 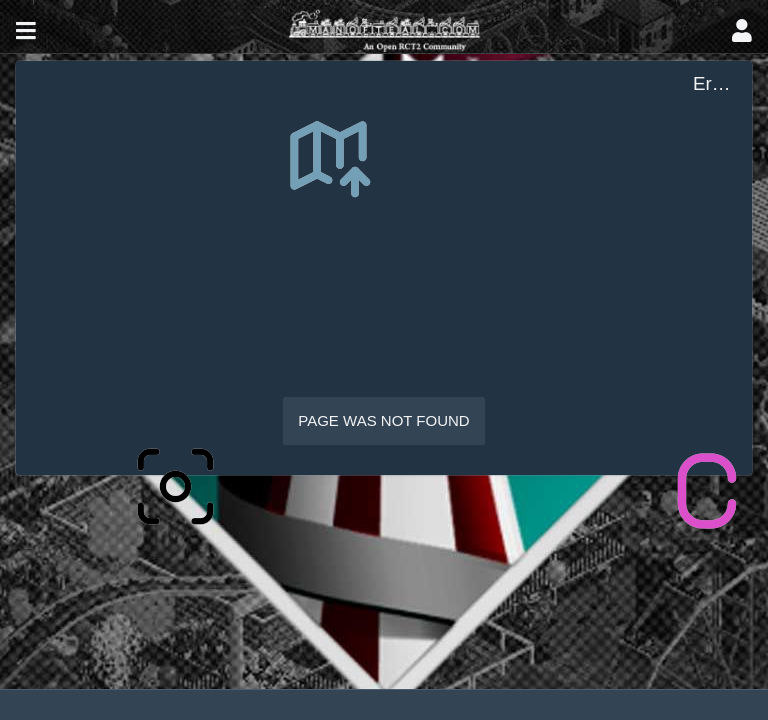 What do you see at coordinates (175, 486) in the screenshot?
I see `activate camera focus or autofocus` at bounding box center [175, 486].